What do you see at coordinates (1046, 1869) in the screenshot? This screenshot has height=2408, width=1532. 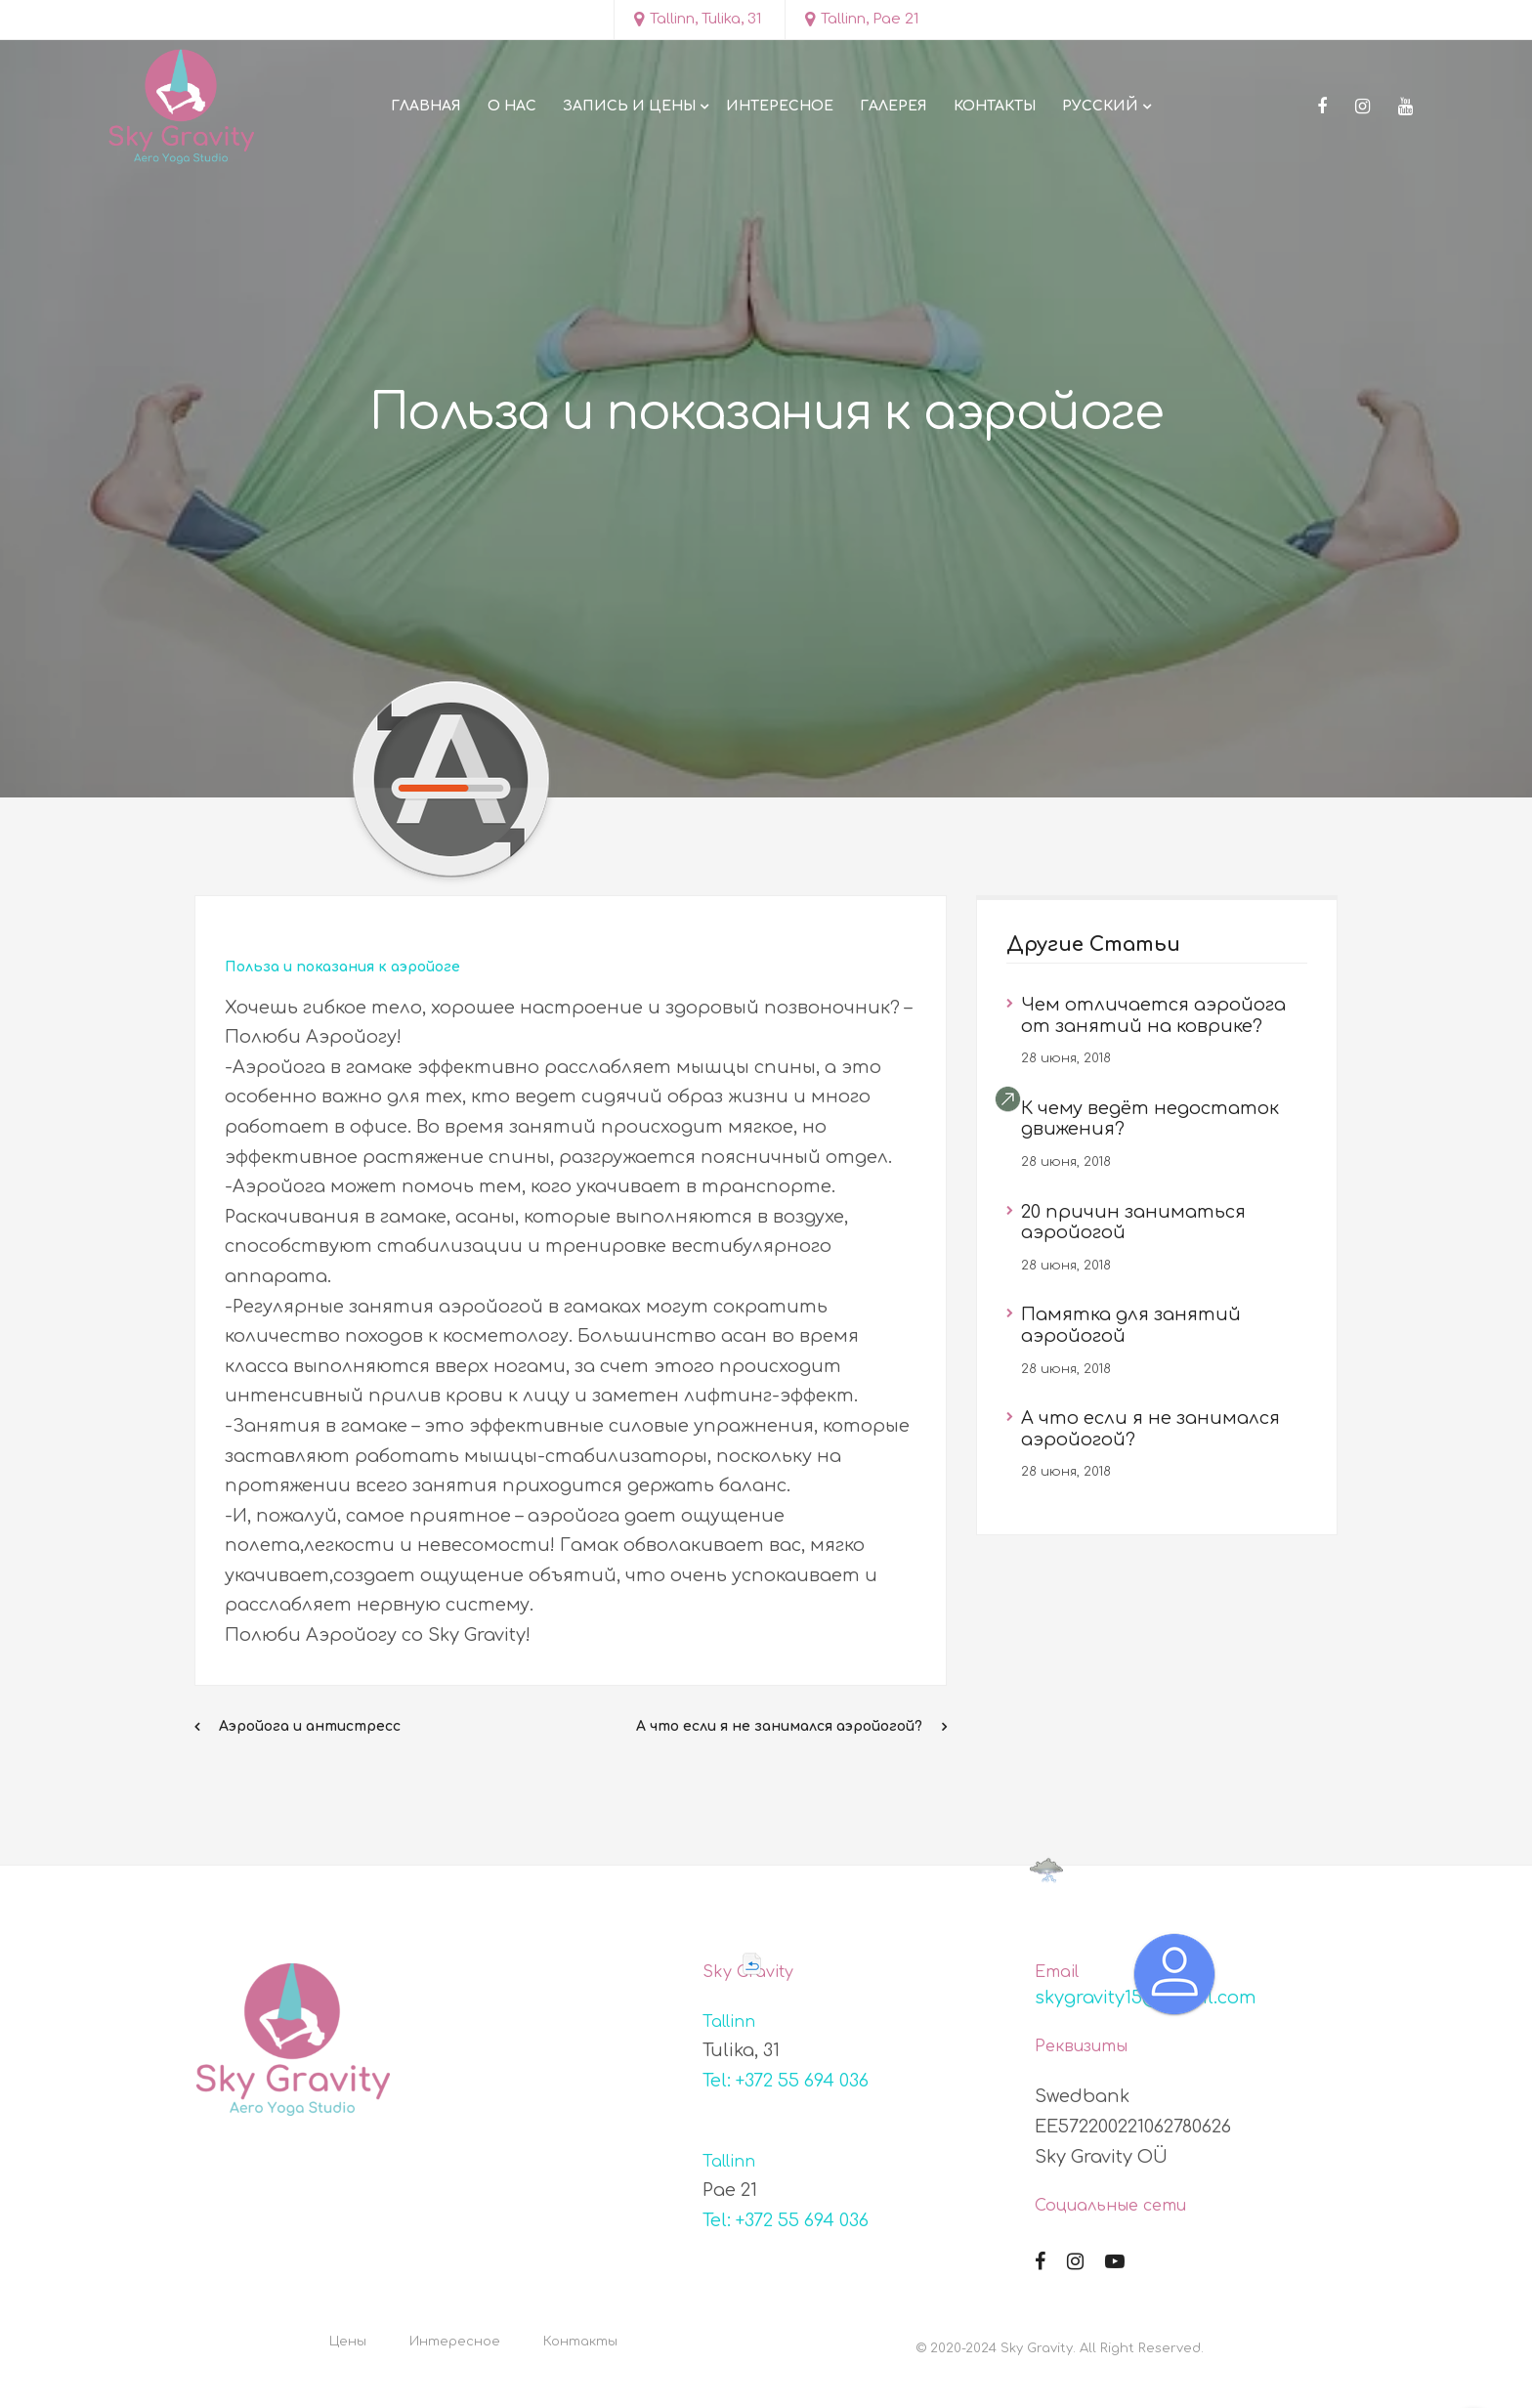 I see `indicates stormy weather conditions` at bounding box center [1046, 1869].